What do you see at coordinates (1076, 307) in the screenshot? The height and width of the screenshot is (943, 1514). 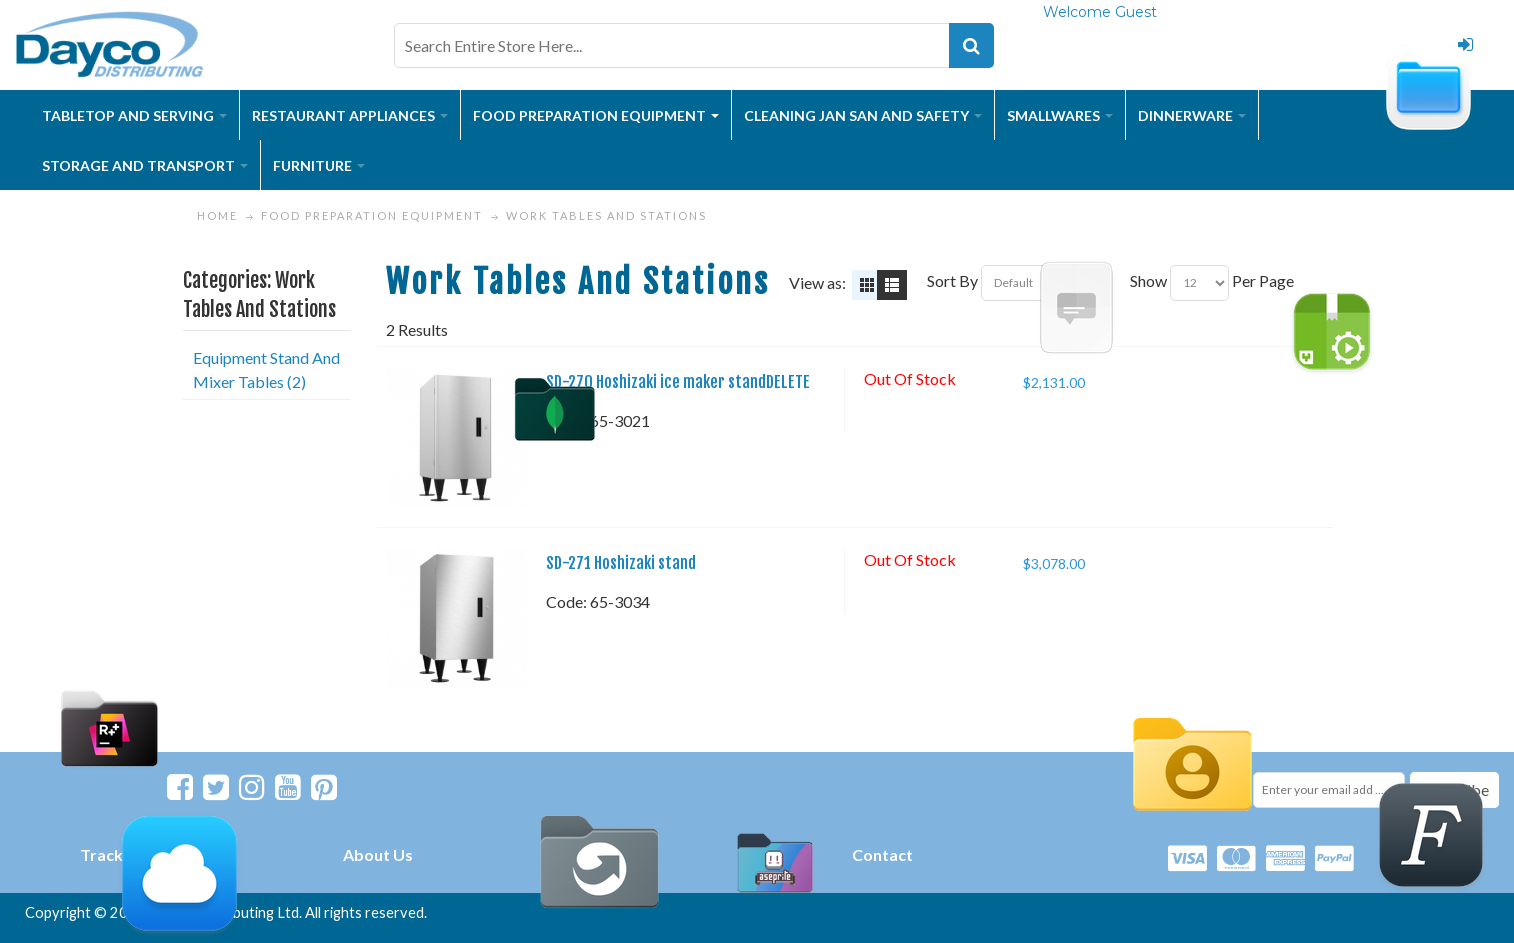 I see `a microdvd subtitle file` at bounding box center [1076, 307].